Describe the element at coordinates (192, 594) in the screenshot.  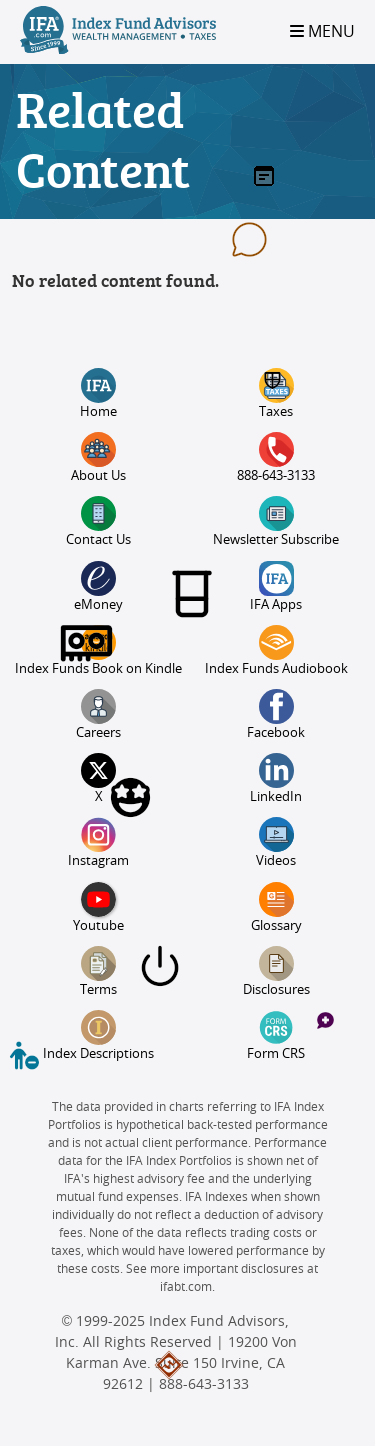
I see `access experimental or beta features` at that location.